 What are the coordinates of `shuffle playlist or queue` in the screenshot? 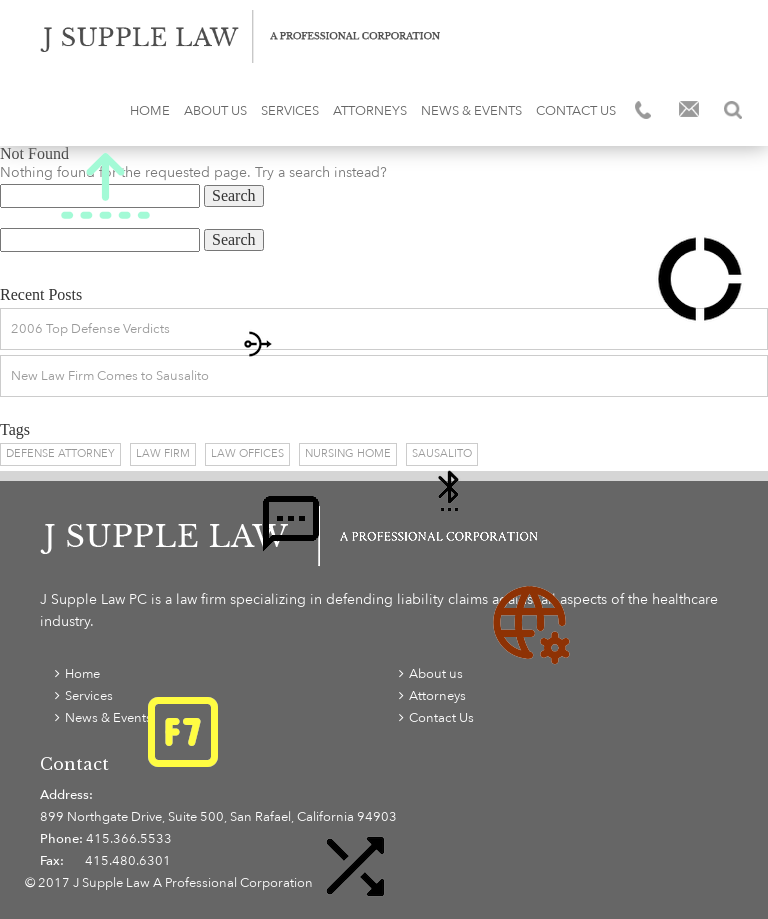 It's located at (354, 866).